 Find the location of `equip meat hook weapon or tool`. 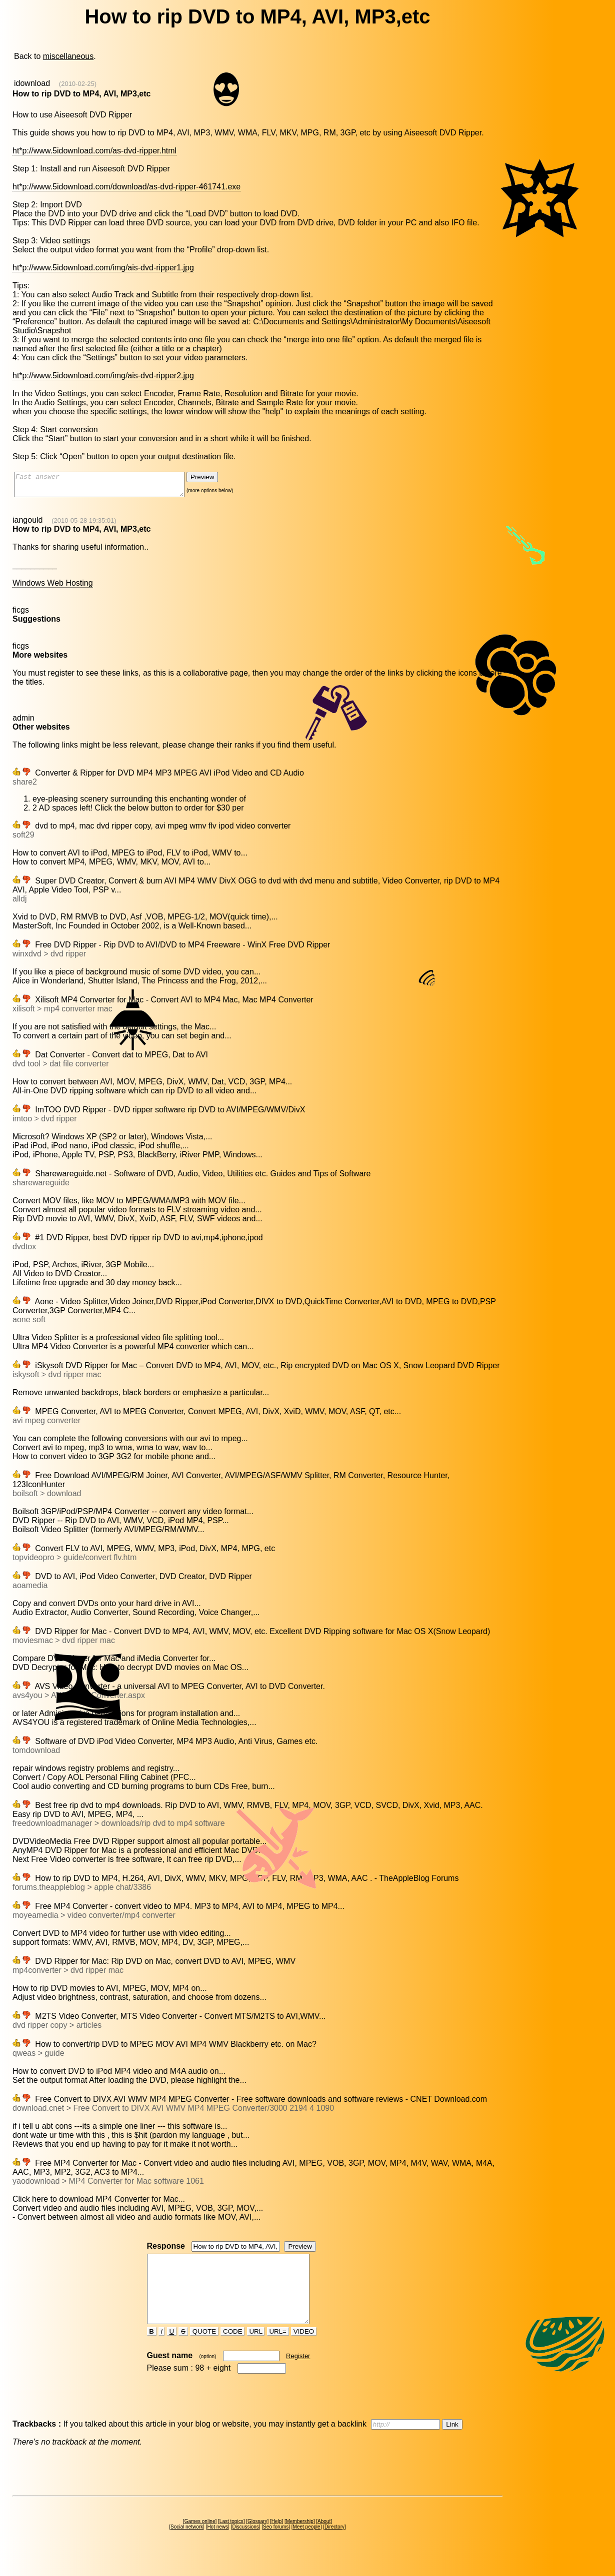

equip meat hook weapon or tool is located at coordinates (526, 546).